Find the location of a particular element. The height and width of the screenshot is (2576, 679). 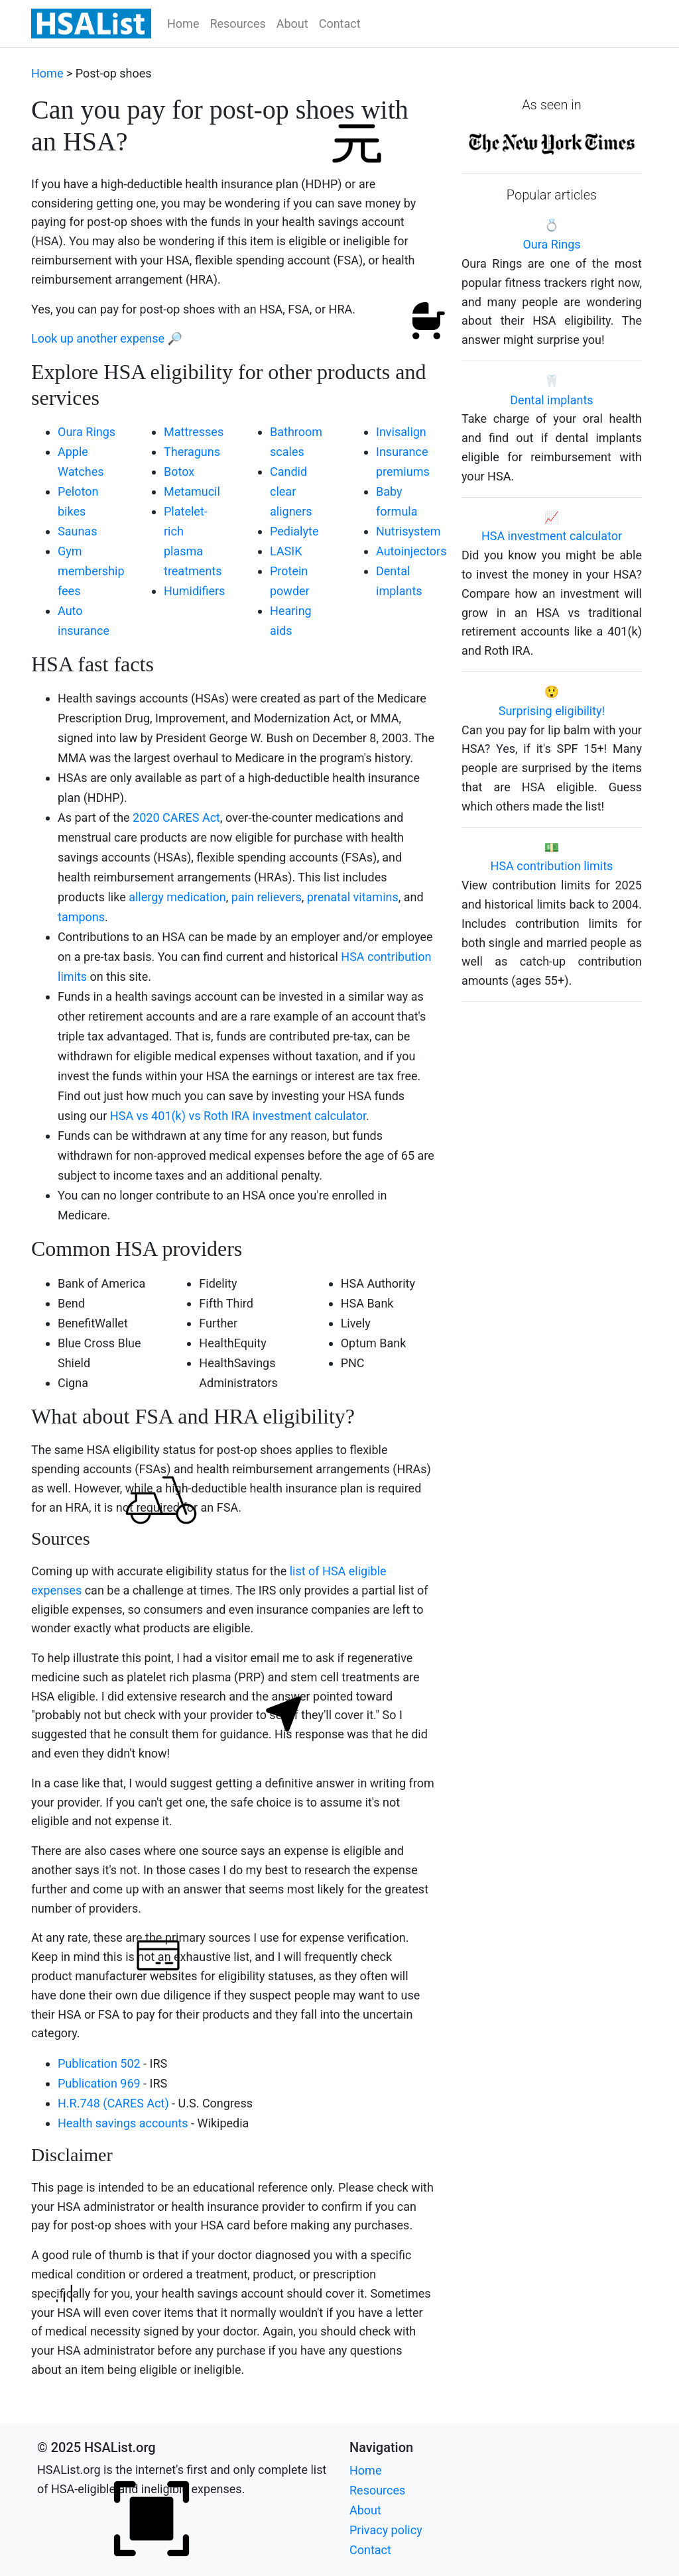

scan a QR code or barcode is located at coordinates (151, 2518).